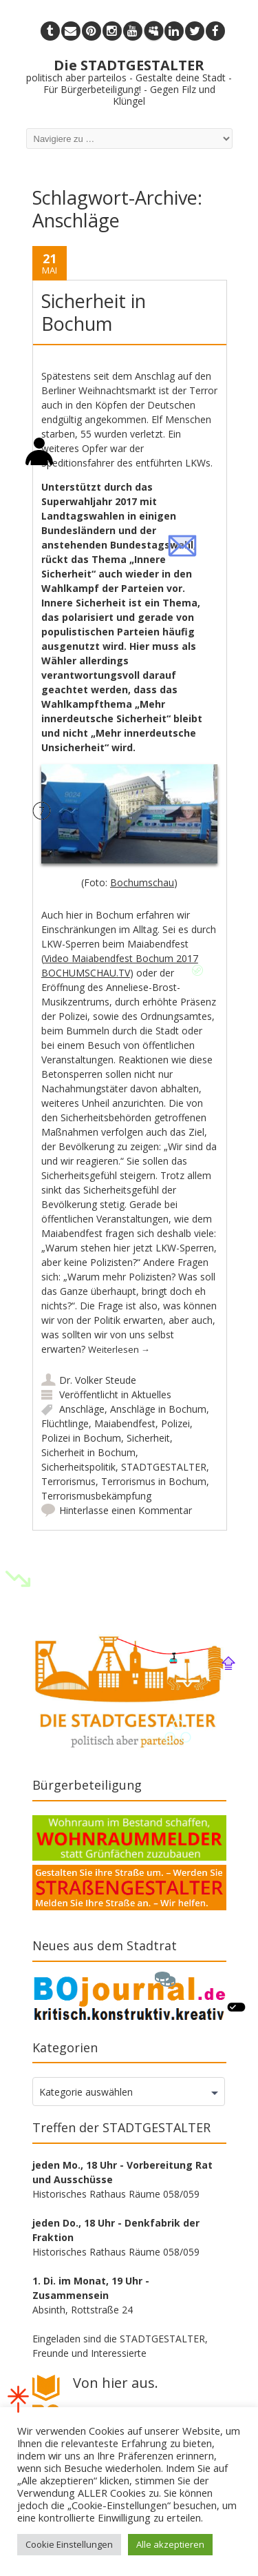 The height and width of the screenshot is (2576, 258). Describe the element at coordinates (41, 810) in the screenshot. I see `indicates step 7 in a multi-step process` at that location.